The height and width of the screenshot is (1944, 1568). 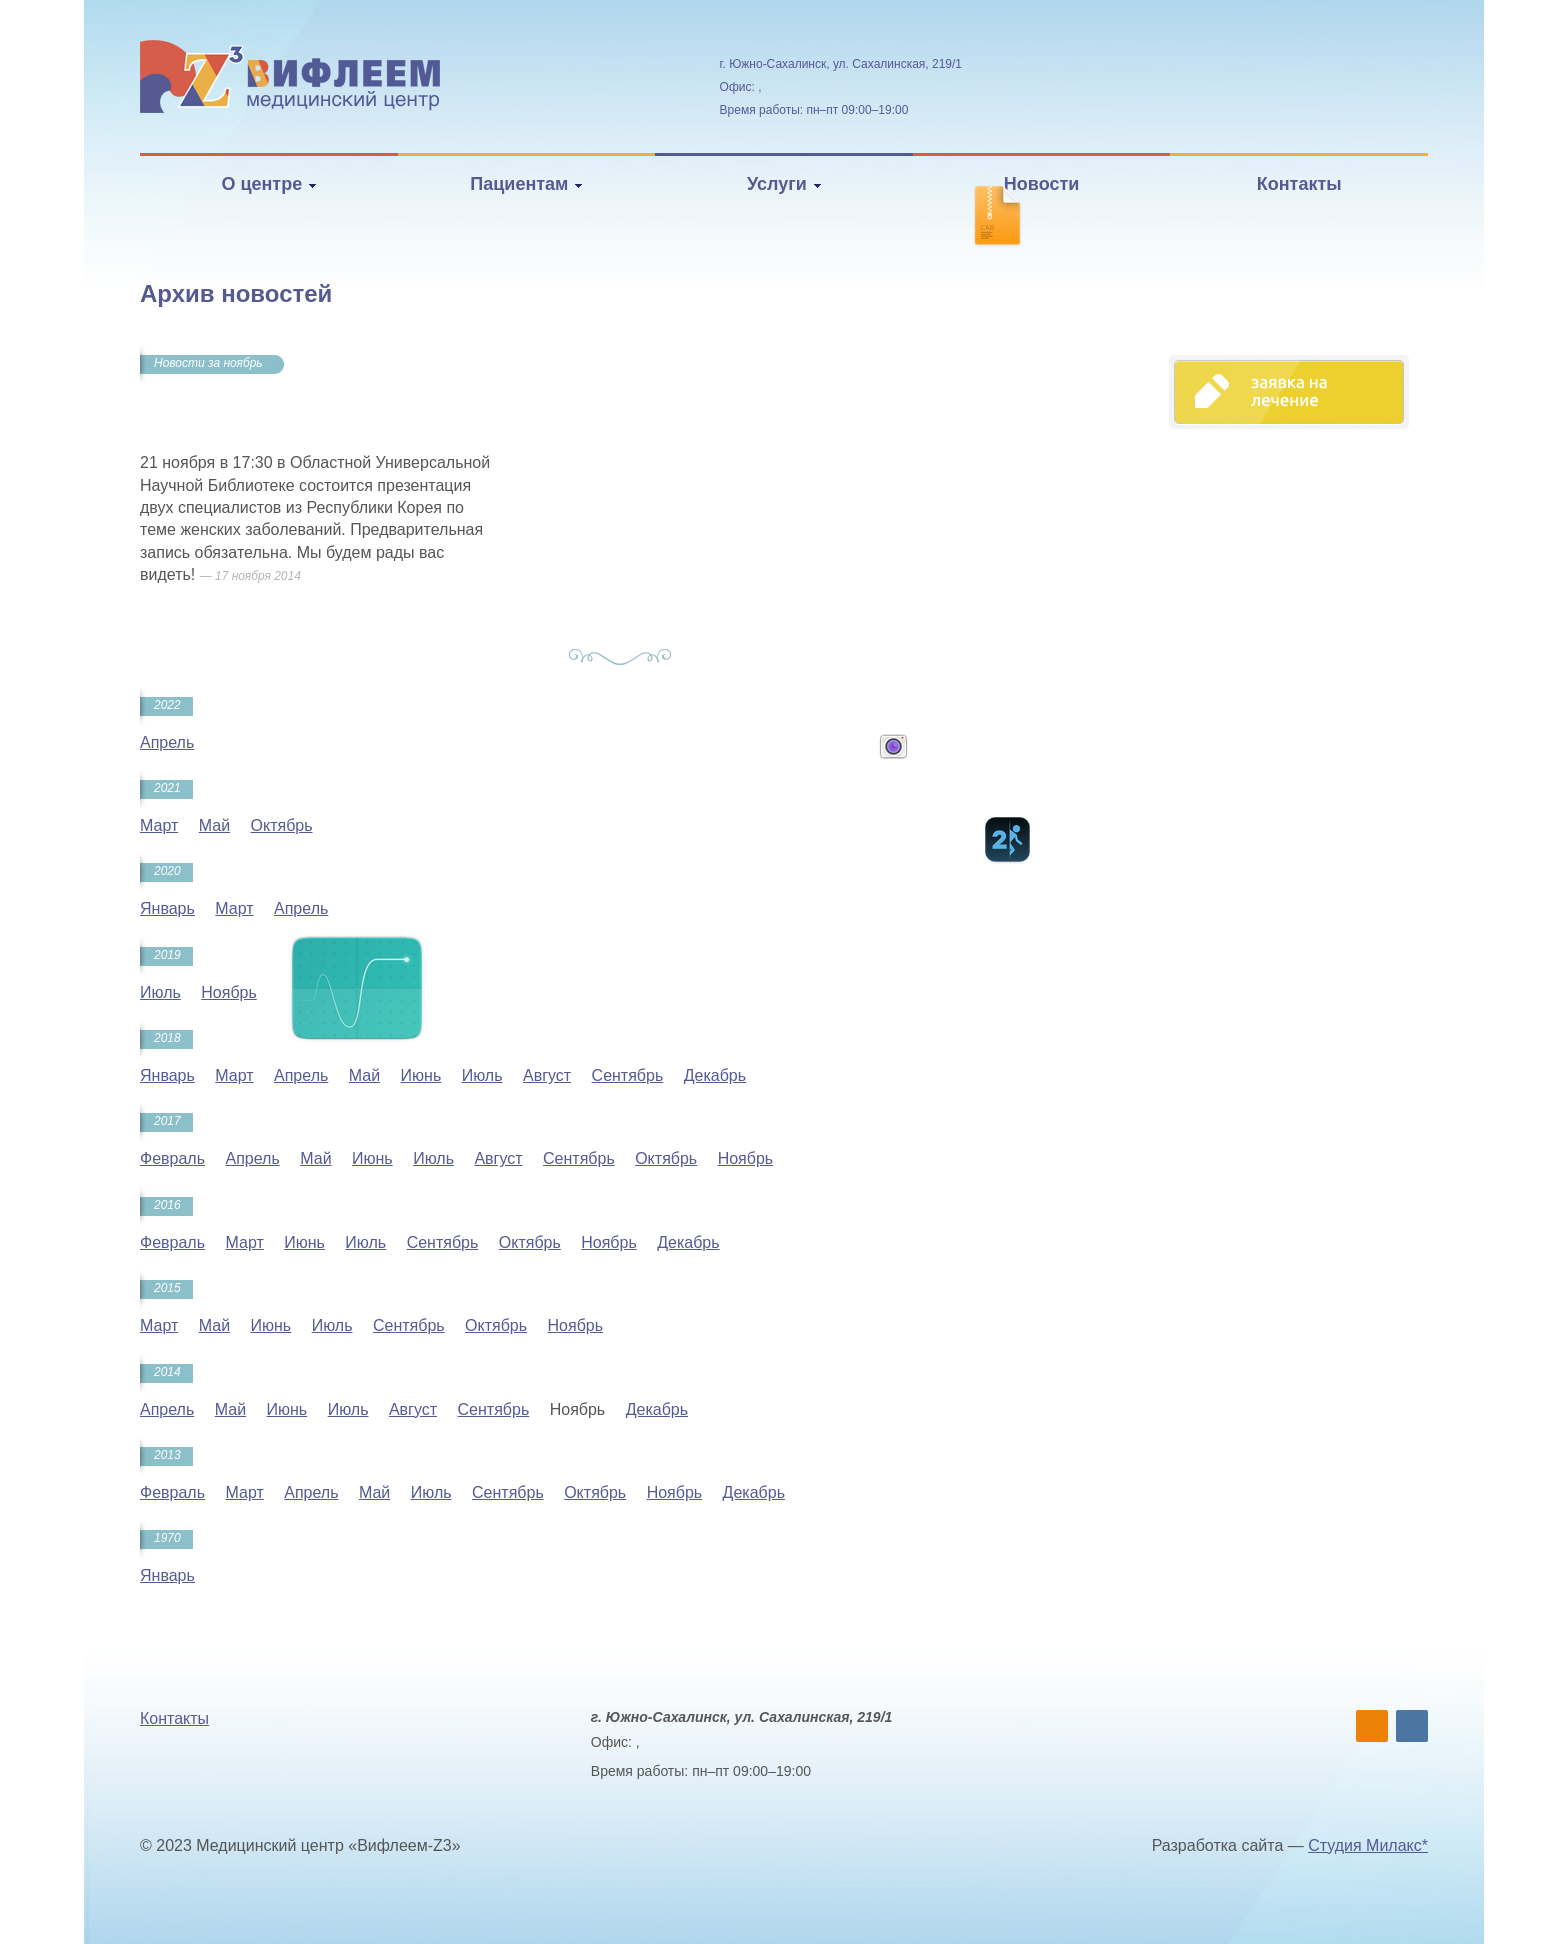 What do you see at coordinates (357, 988) in the screenshot?
I see `open psensor temperature monitoring app` at bounding box center [357, 988].